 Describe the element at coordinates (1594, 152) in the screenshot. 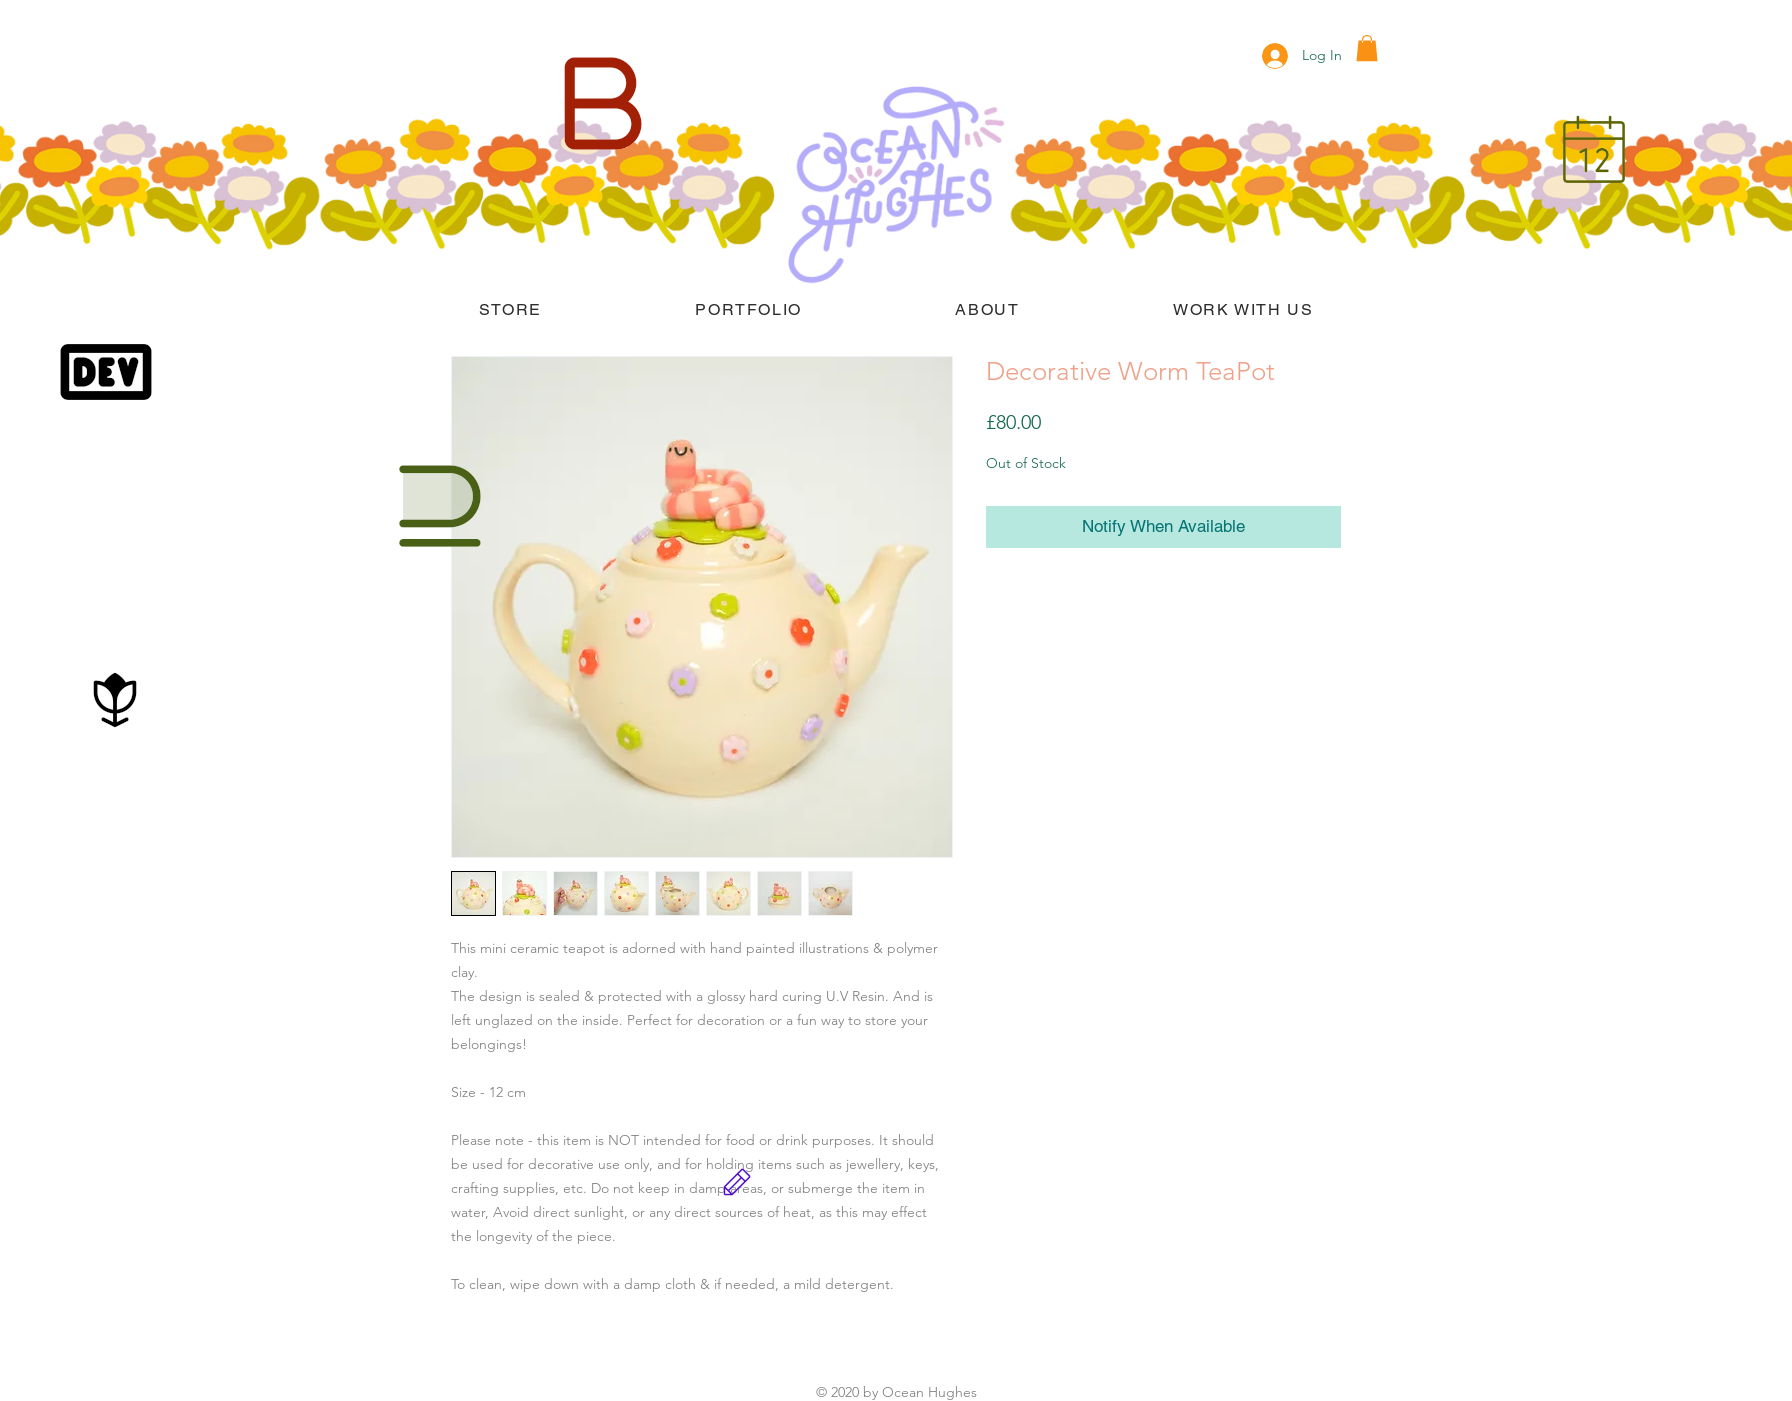

I see `view calendar or schedule` at that location.